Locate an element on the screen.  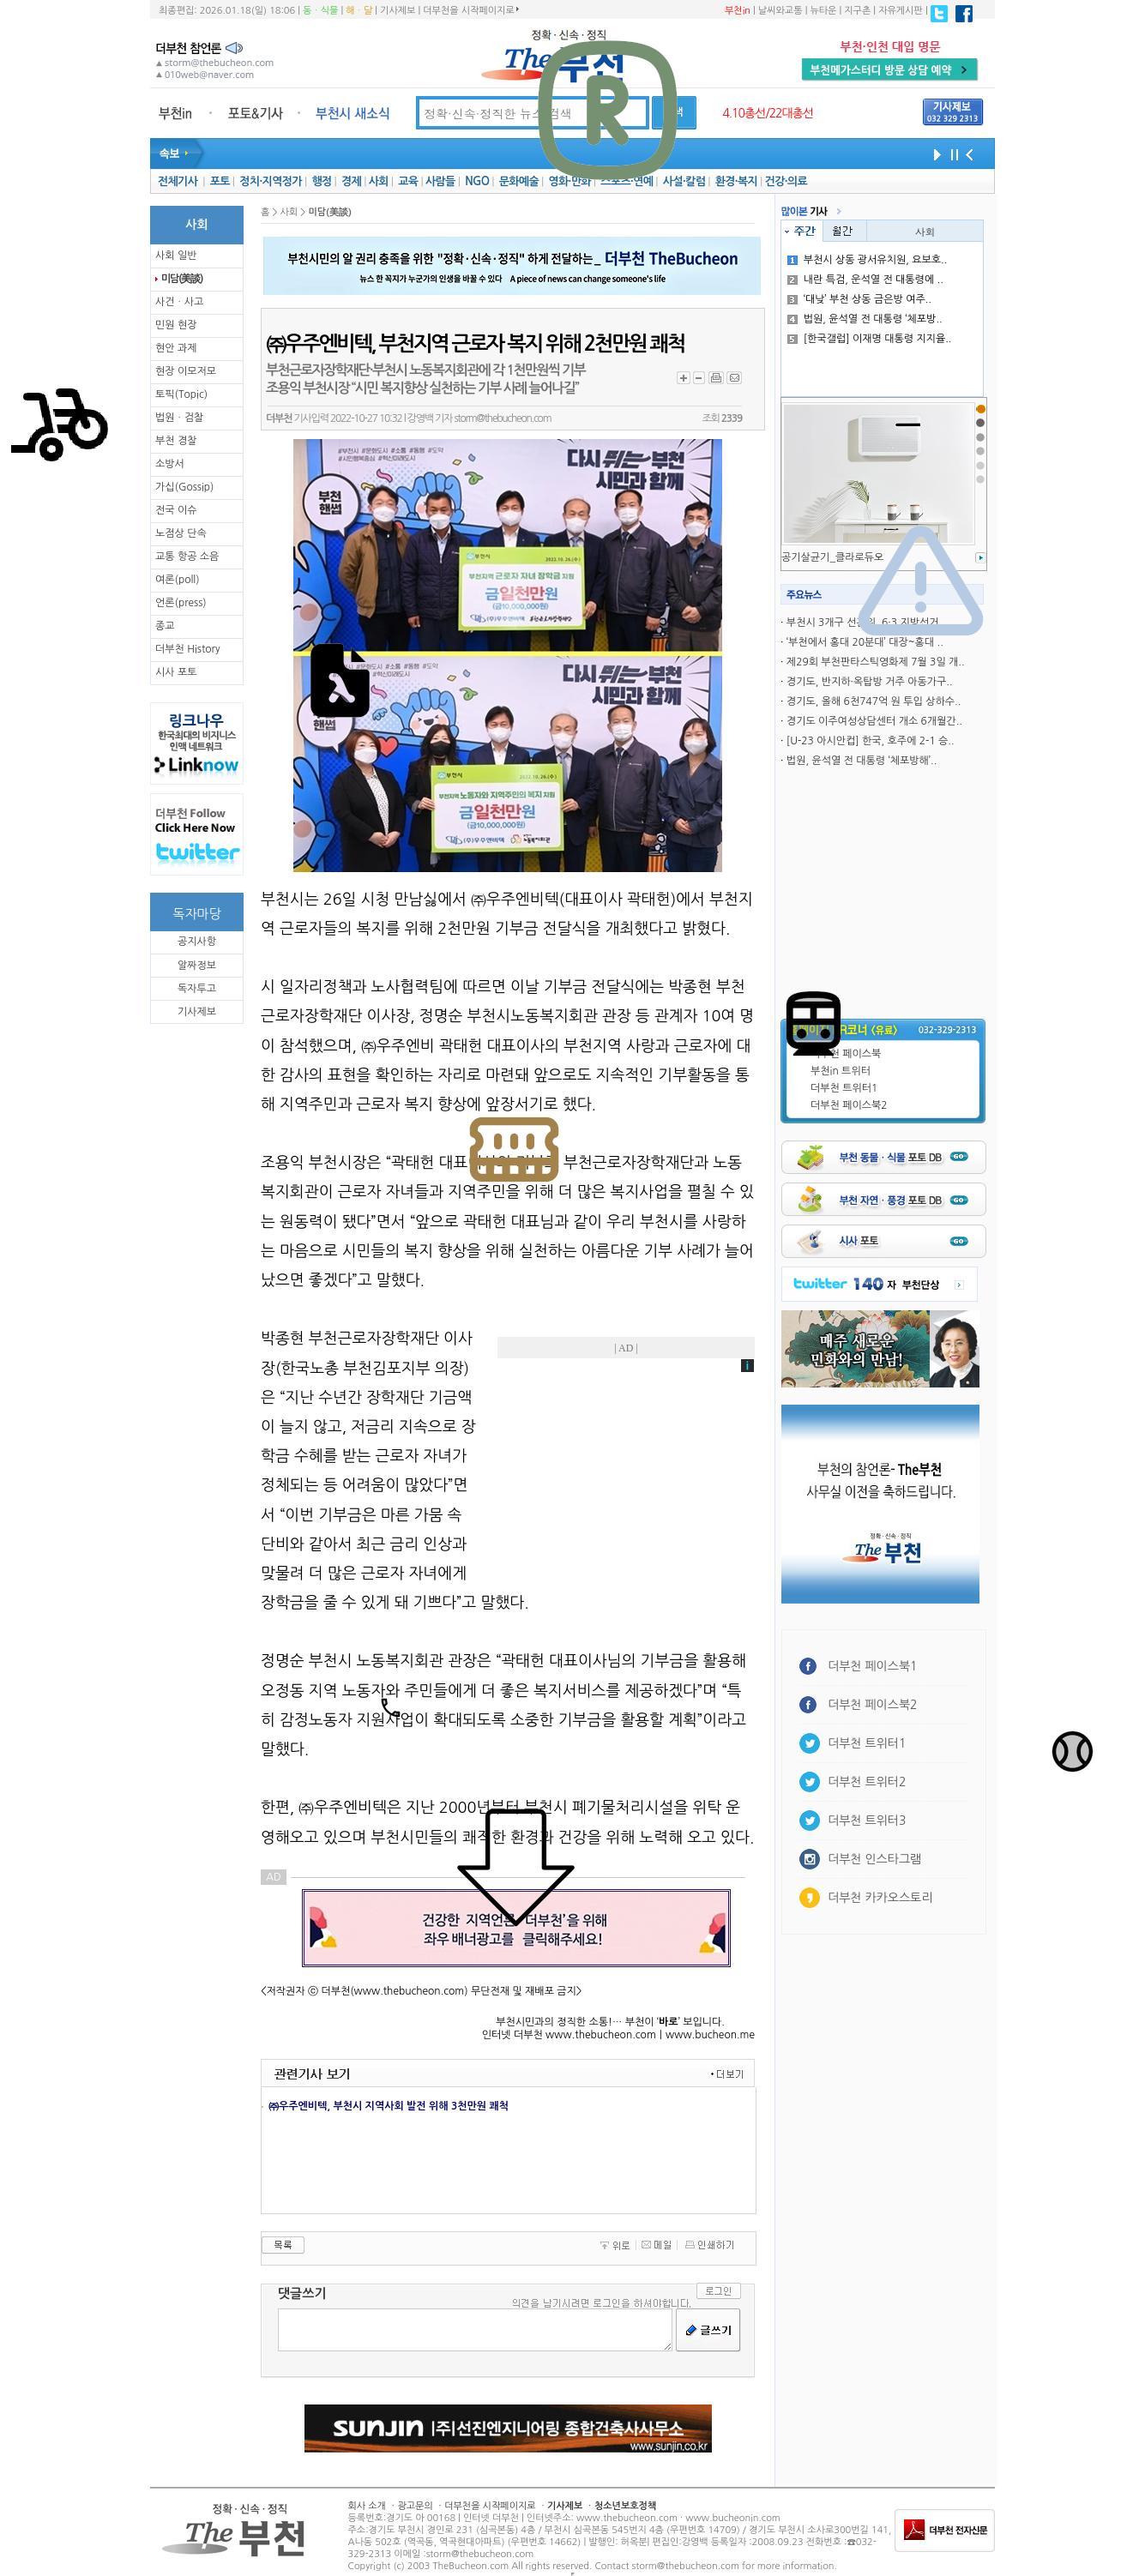
get subway or metro directions is located at coordinates (813, 1025).